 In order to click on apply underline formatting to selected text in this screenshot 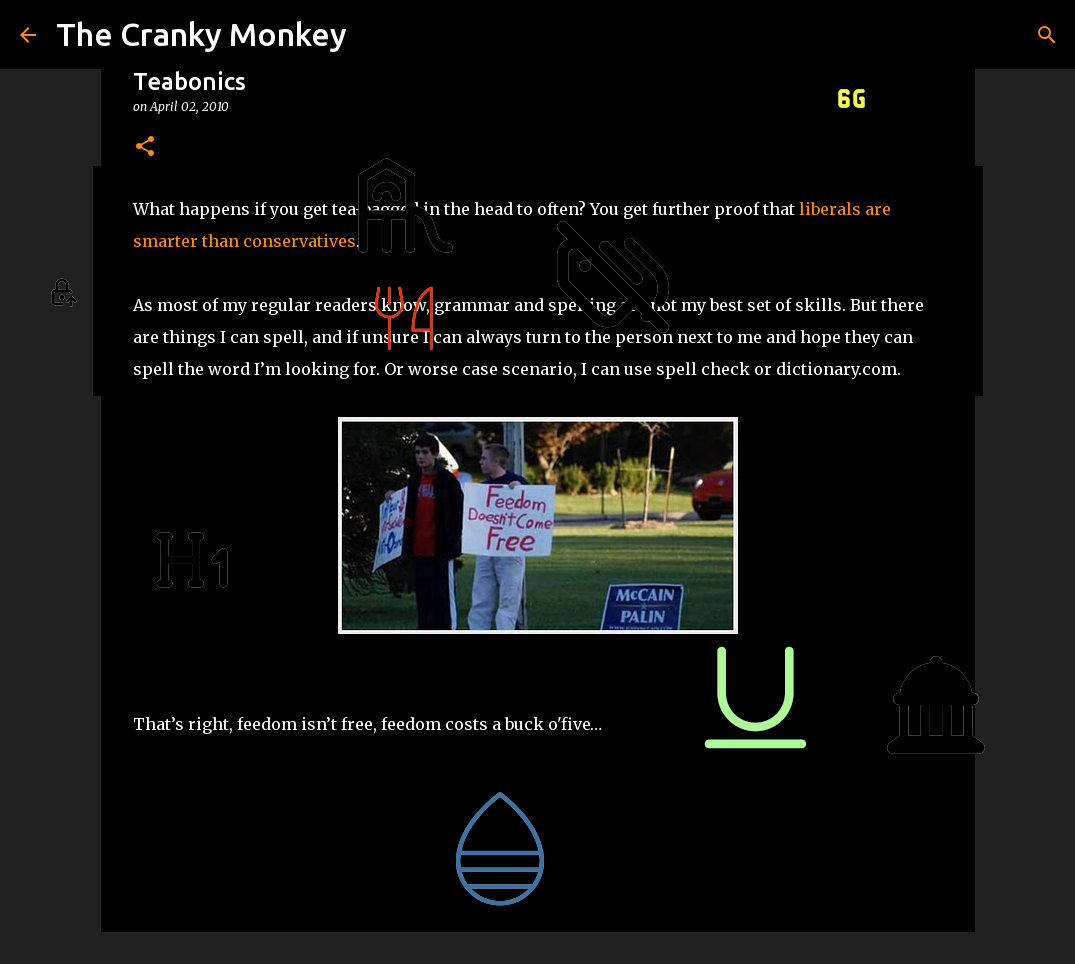, I will do `click(755, 697)`.